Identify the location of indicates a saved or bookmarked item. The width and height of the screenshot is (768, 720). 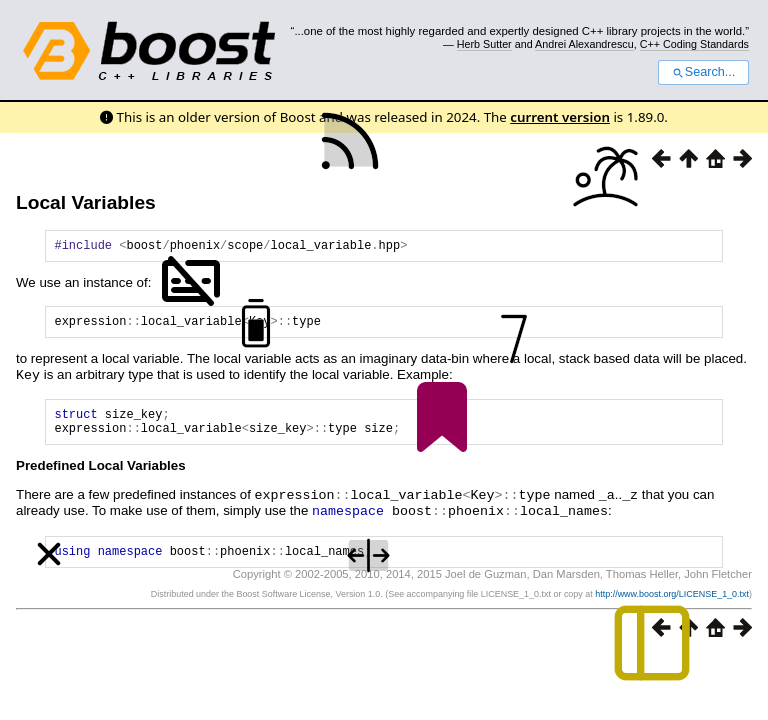
(442, 417).